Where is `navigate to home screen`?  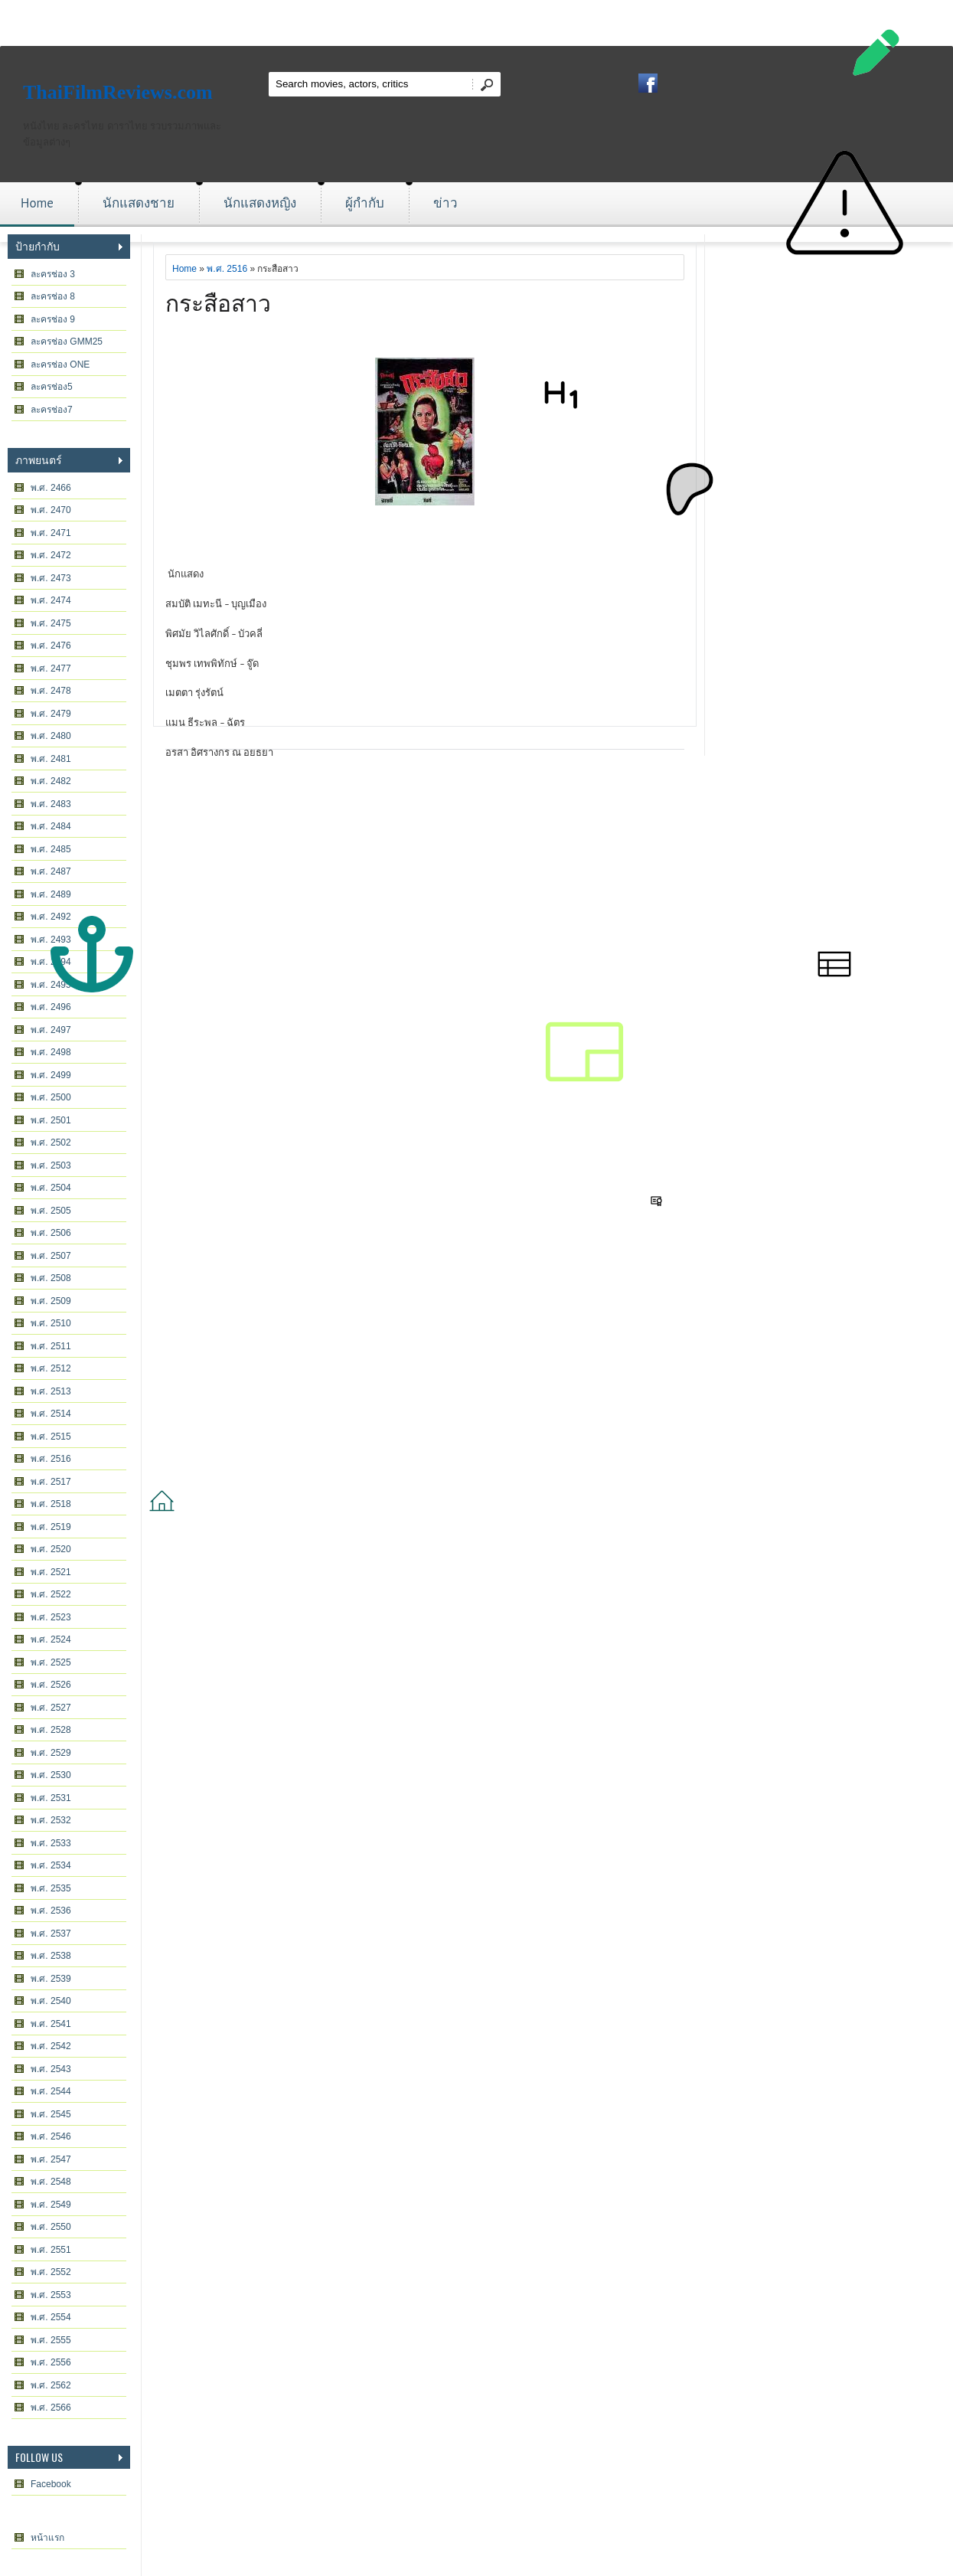
navigate to home screen is located at coordinates (162, 1501).